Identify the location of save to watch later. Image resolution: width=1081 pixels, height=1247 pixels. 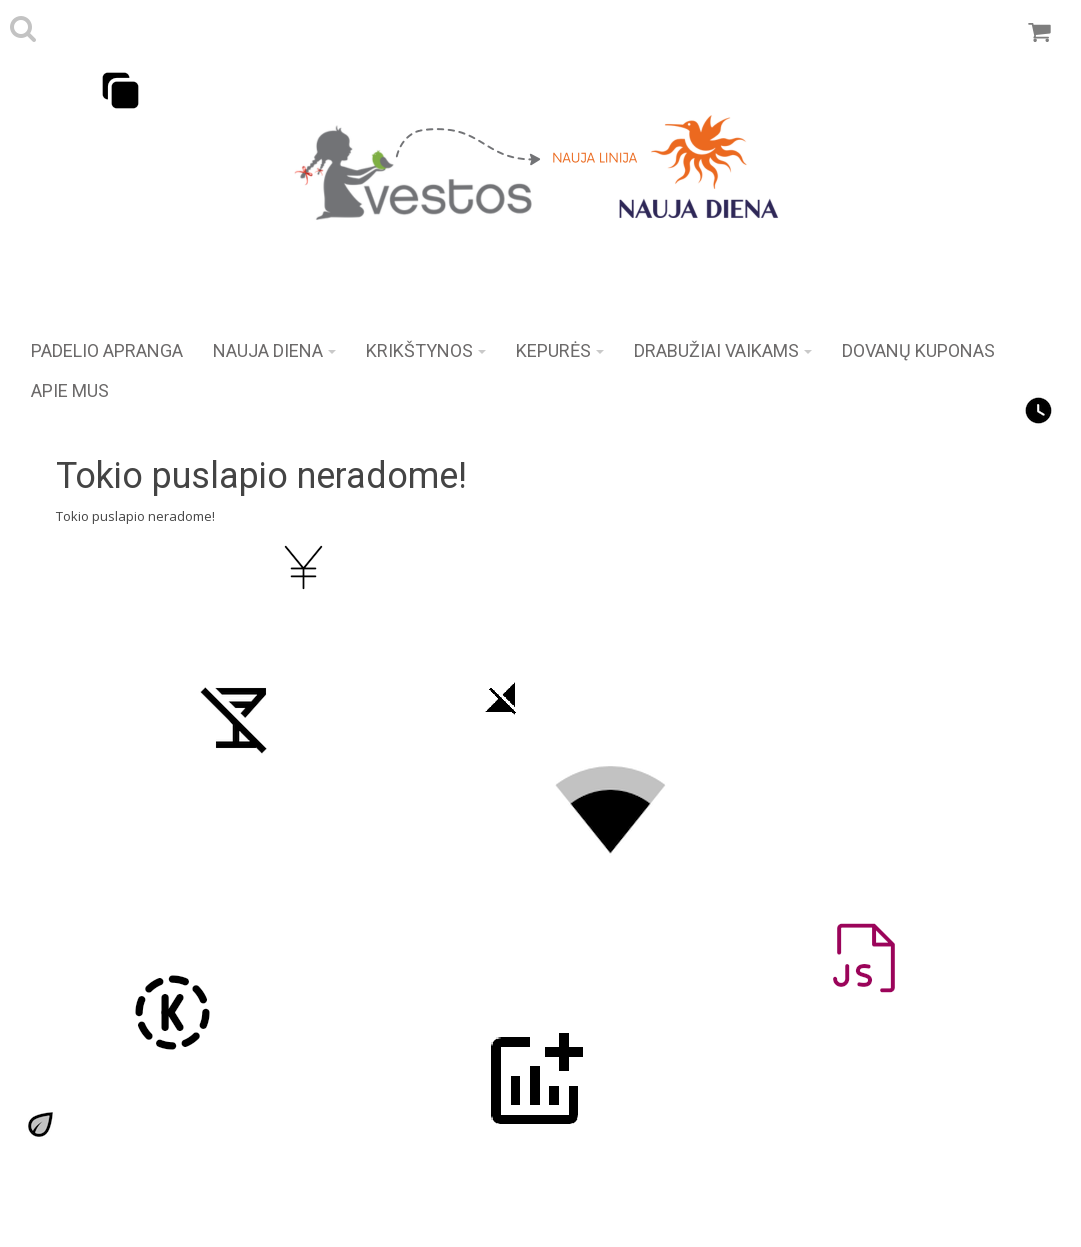
(1038, 410).